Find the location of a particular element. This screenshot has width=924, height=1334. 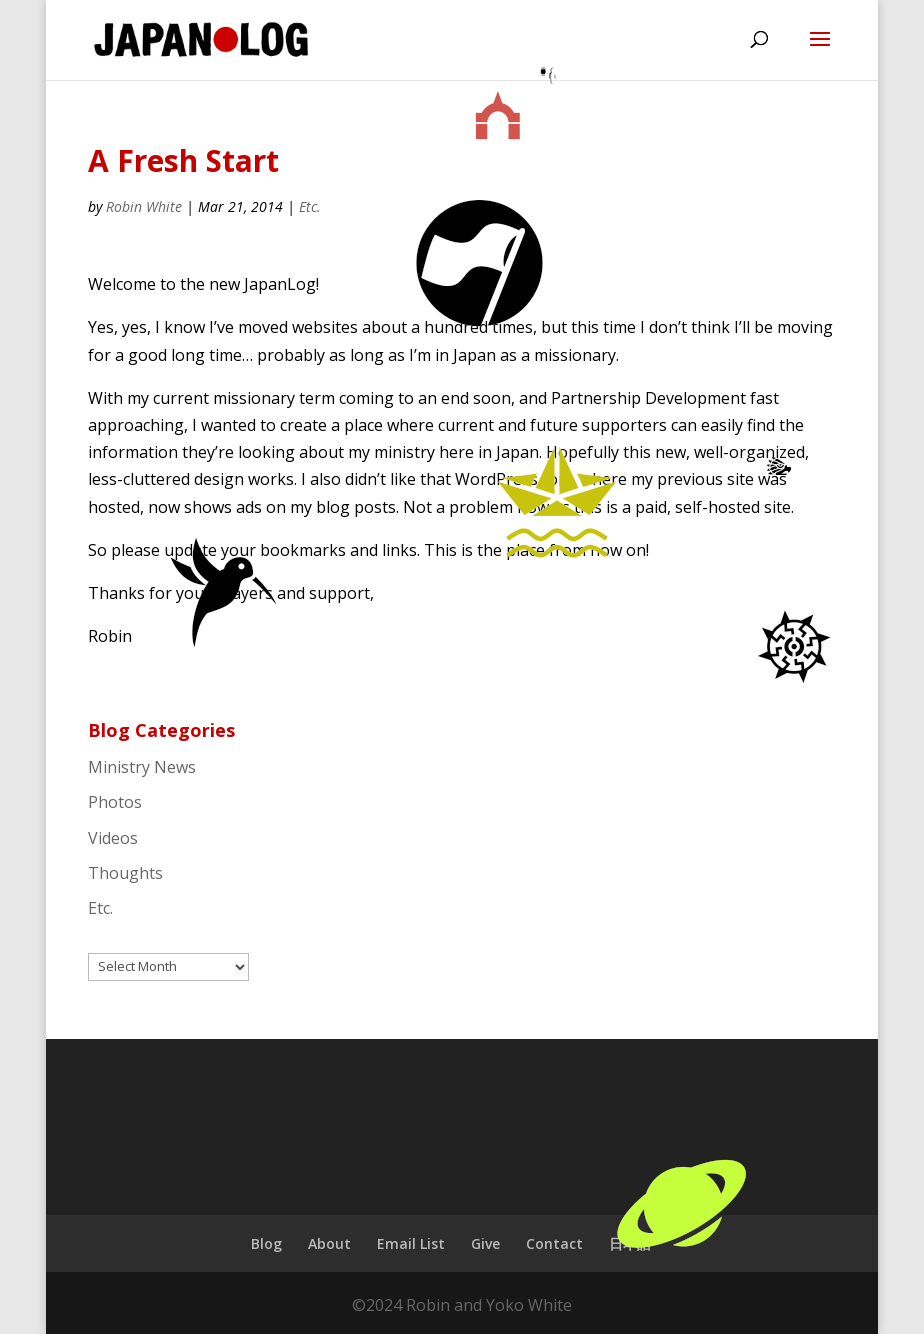

a trap or hazard element in a game is located at coordinates (794, 646).